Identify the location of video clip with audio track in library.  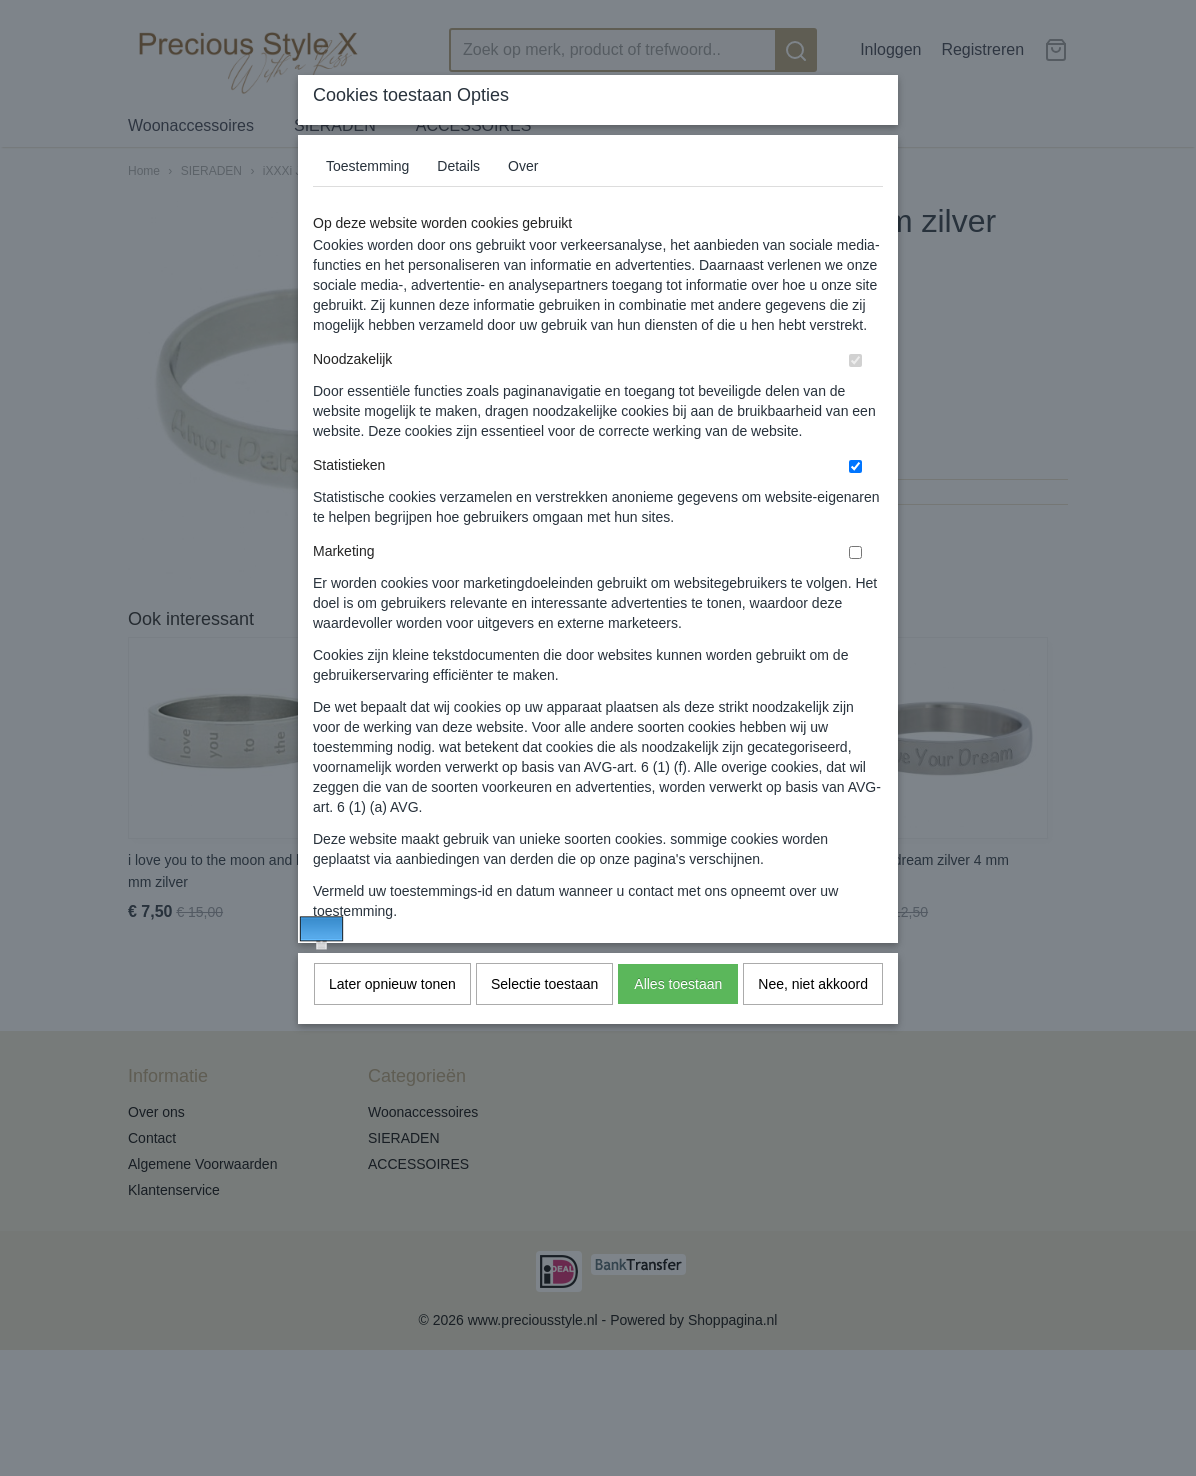
(593, 460).